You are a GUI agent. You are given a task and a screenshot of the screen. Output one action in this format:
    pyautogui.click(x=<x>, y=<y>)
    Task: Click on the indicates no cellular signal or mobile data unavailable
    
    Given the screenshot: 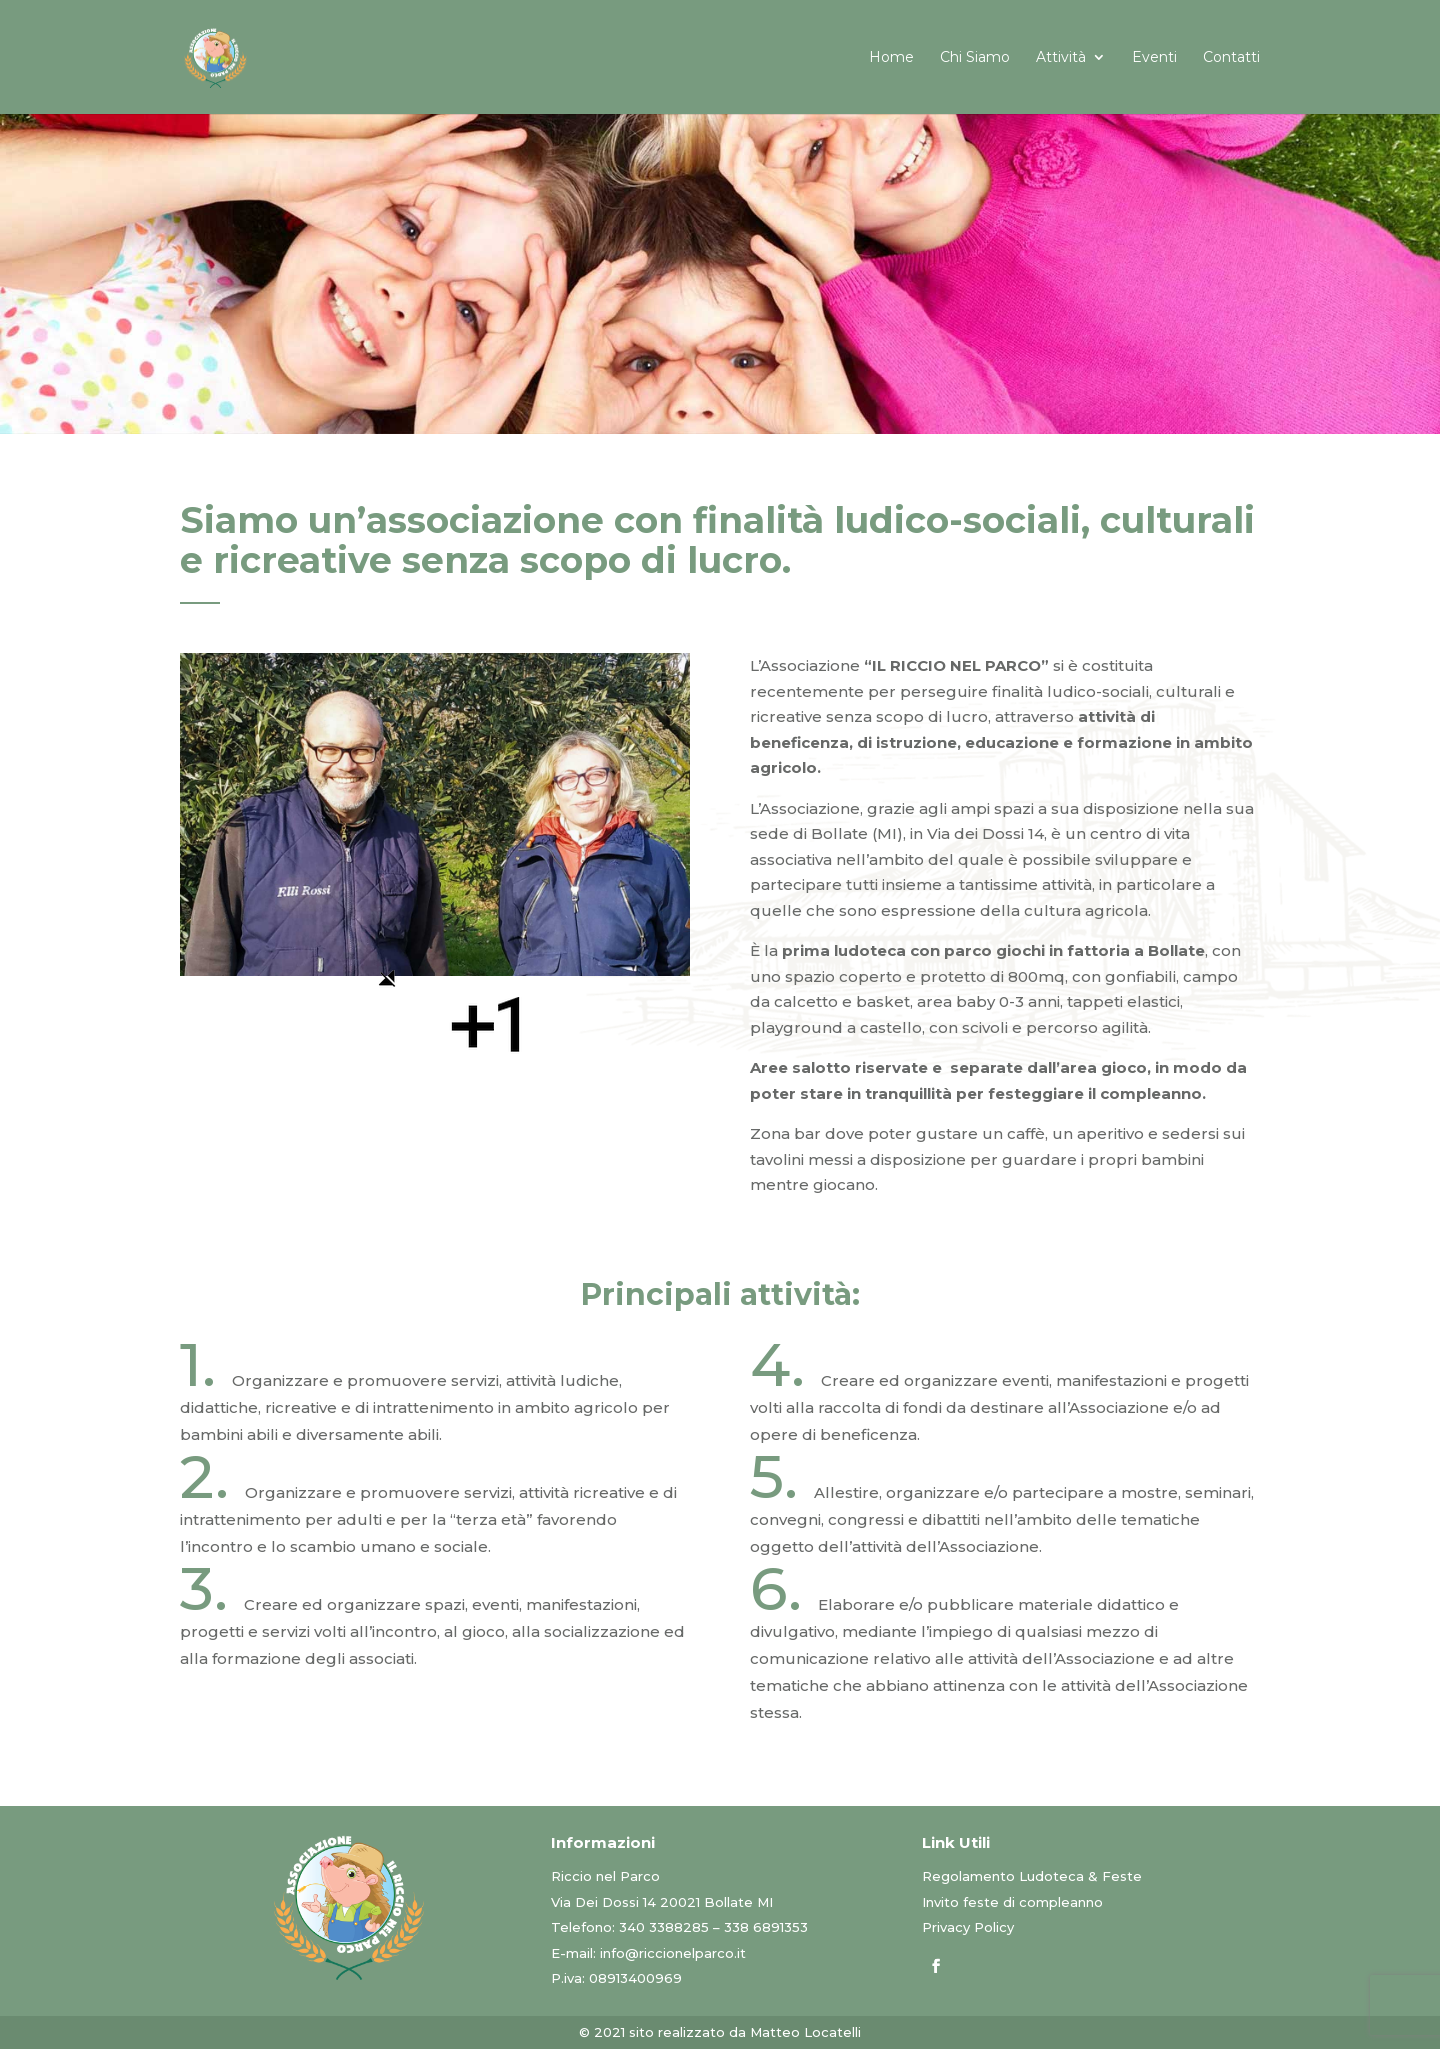 What is the action you would take?
    pyautogui.click(x=387, y=978)
    